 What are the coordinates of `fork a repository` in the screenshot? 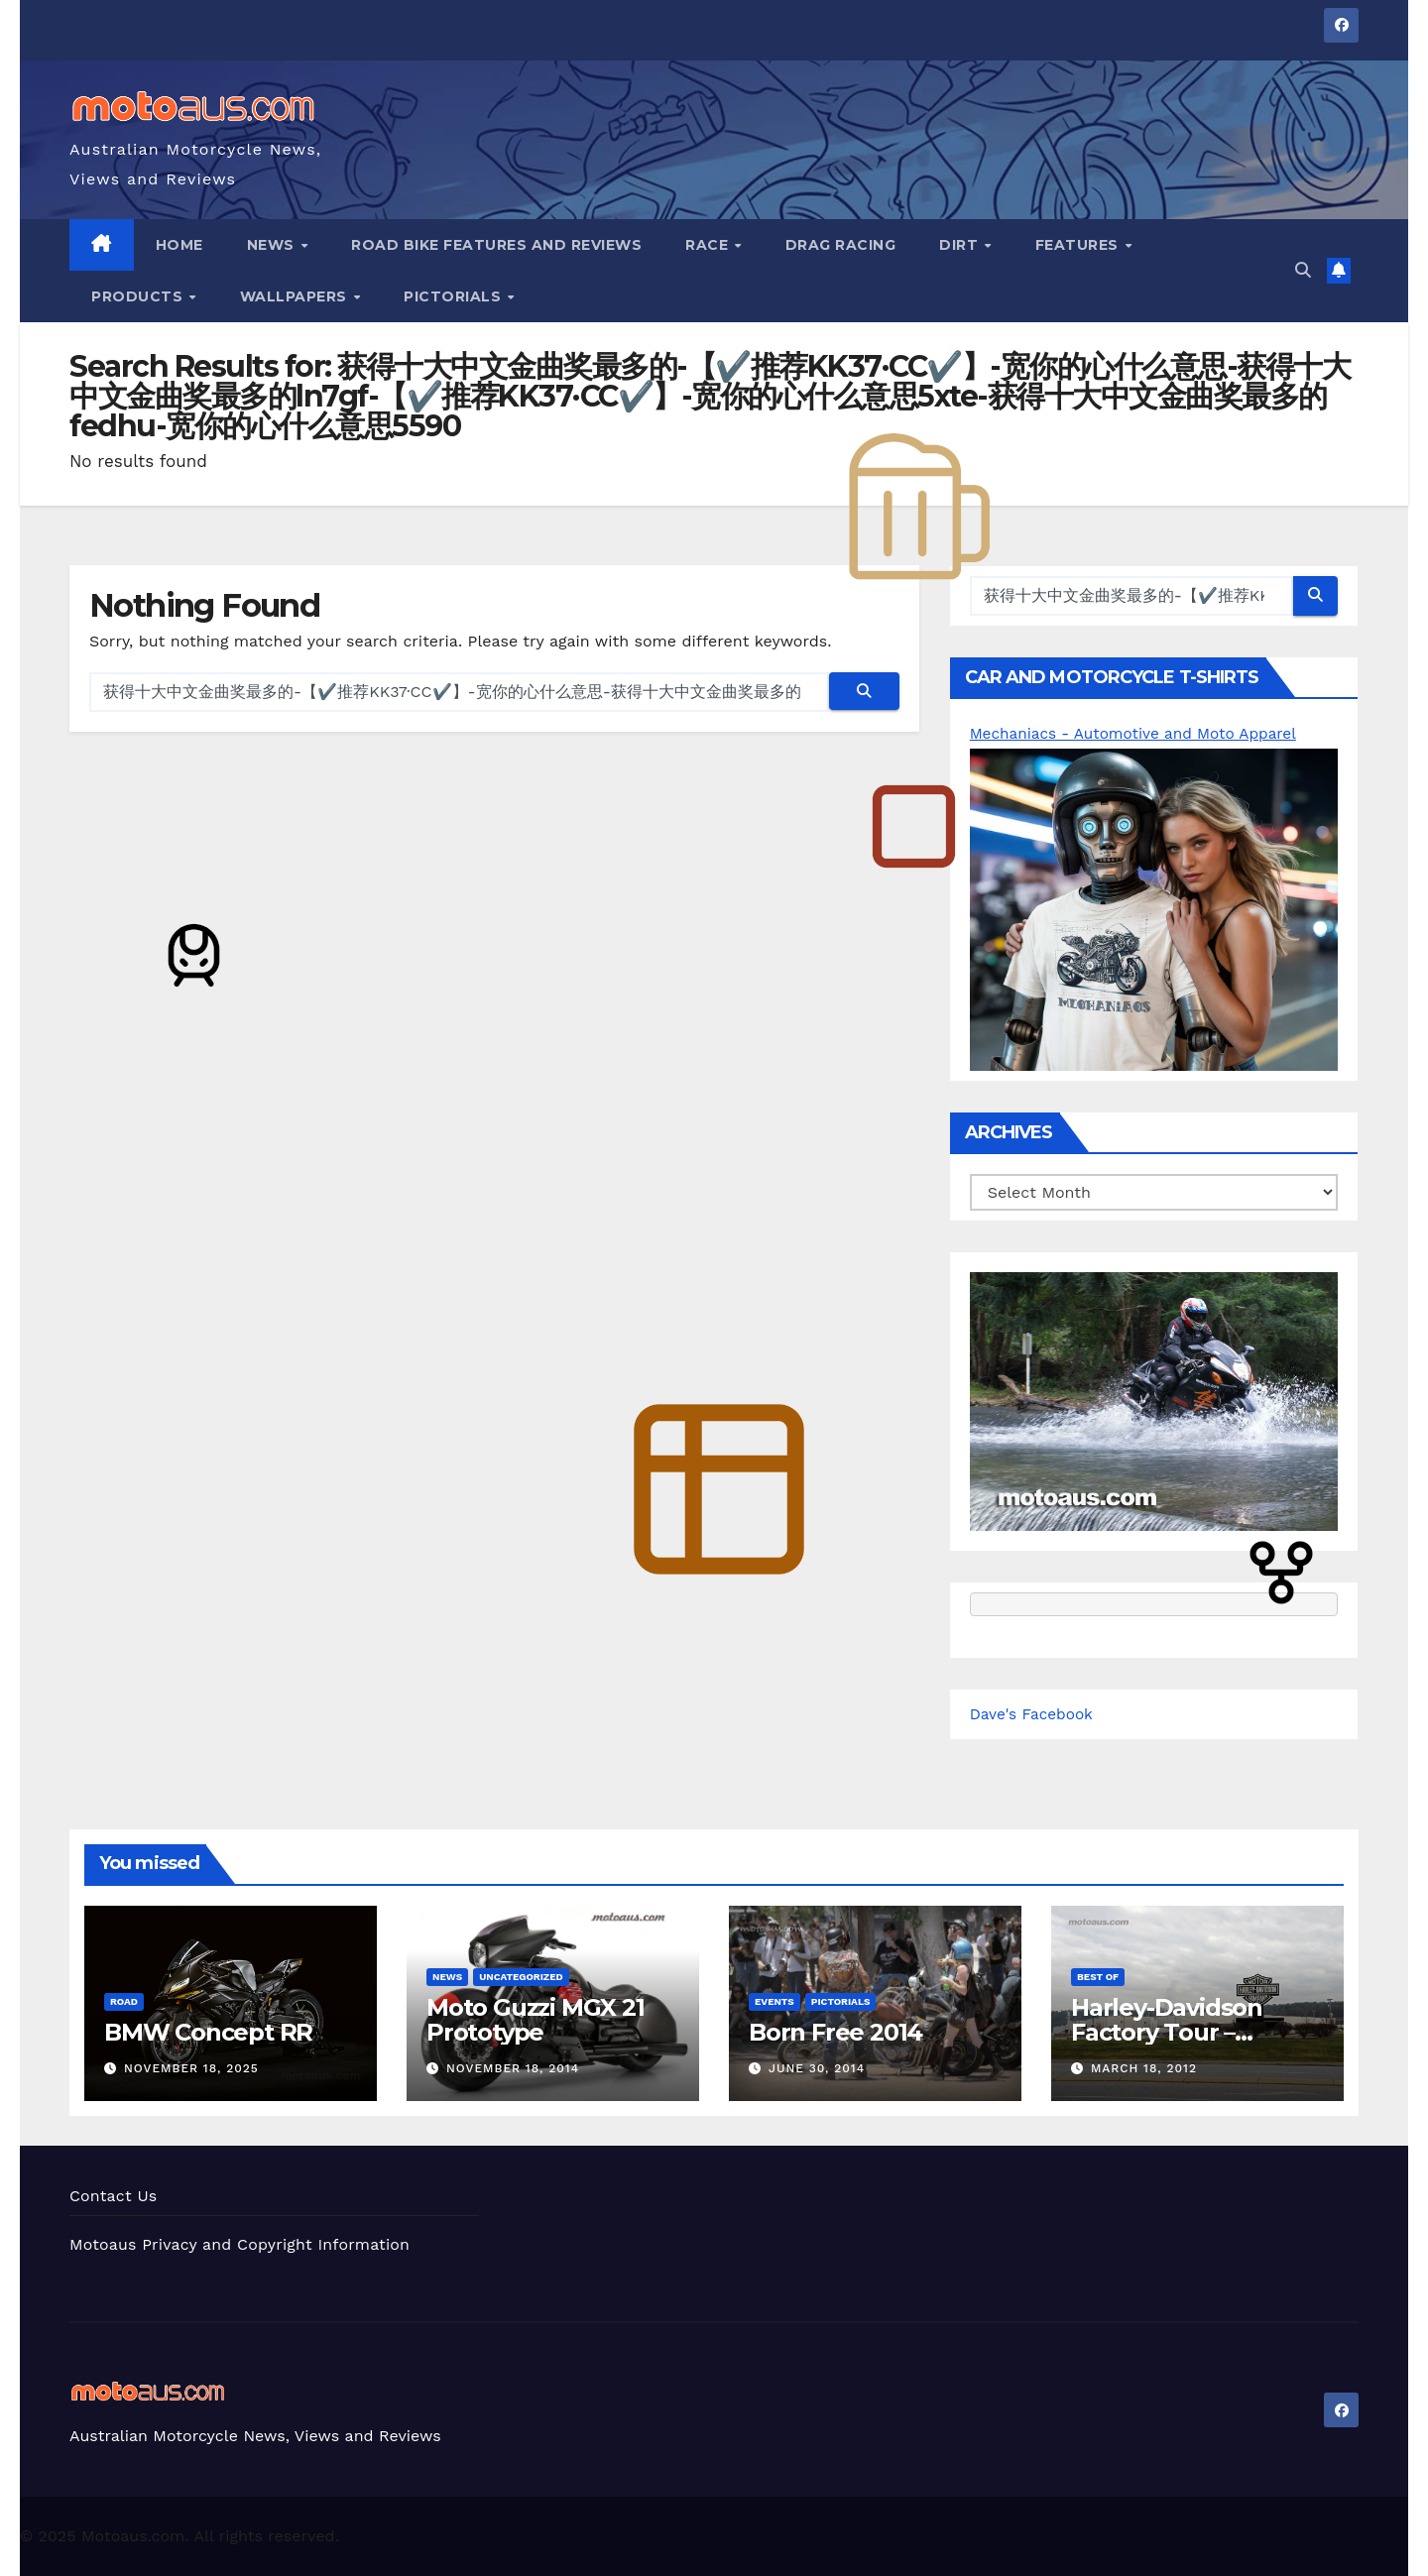 It's located at (1281, 1573).